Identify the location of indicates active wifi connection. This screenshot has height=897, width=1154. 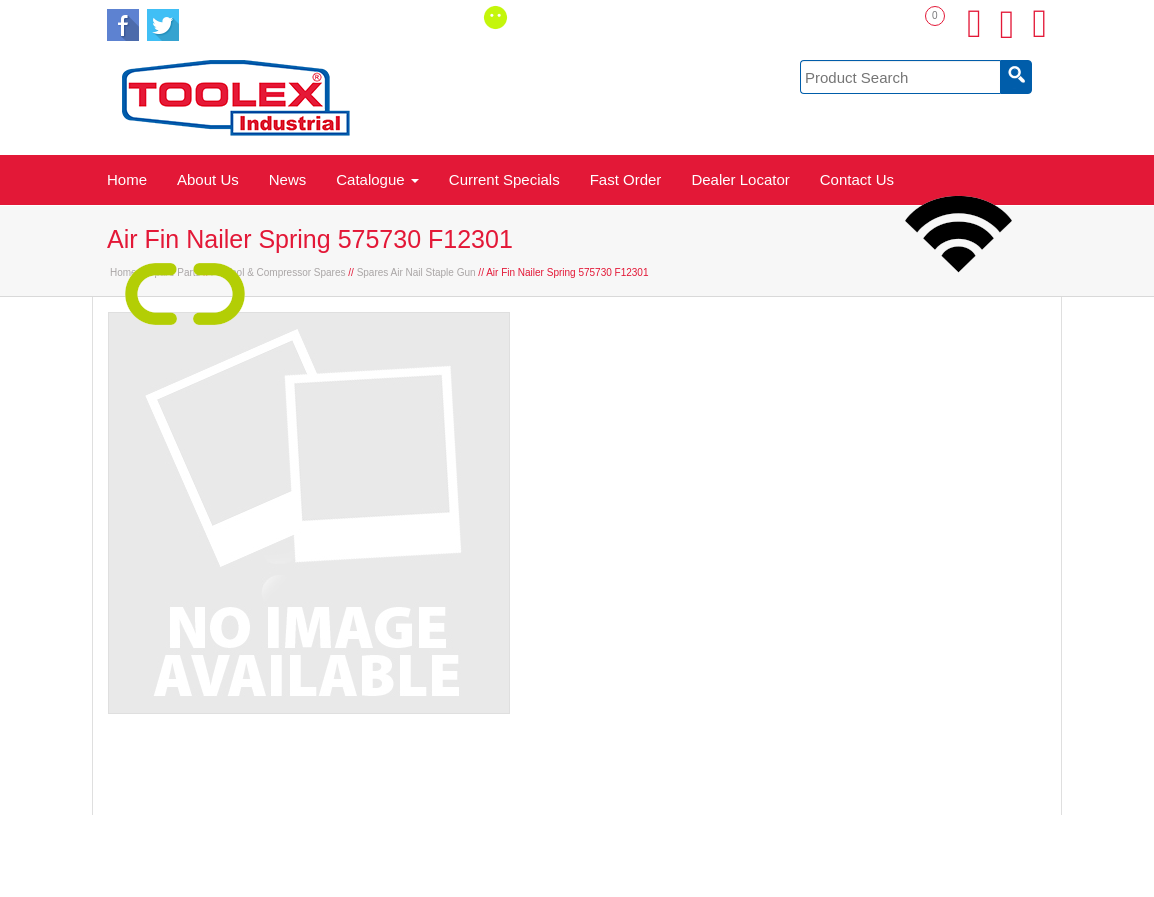
(958, 233).